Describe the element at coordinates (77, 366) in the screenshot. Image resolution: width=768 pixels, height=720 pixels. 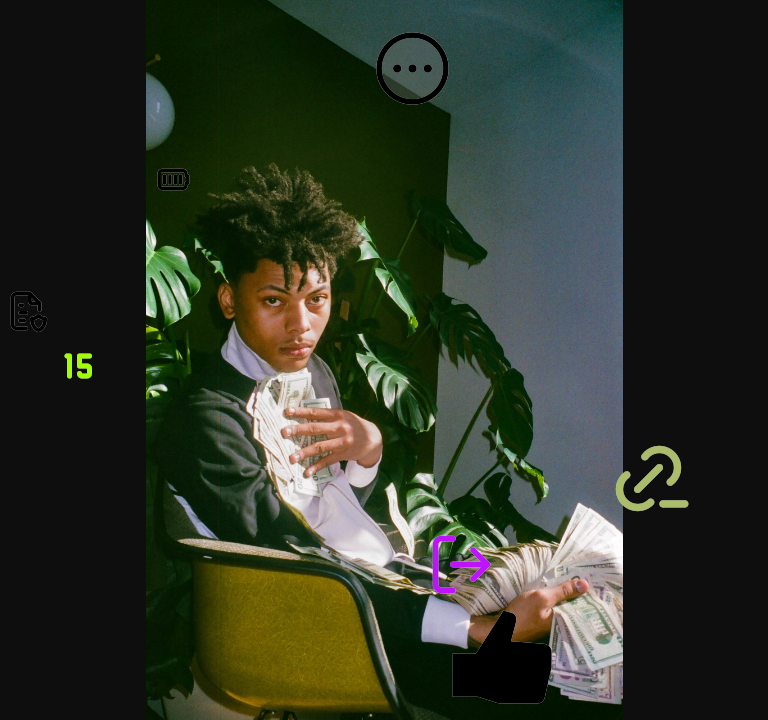
I see `indicates 15 unread items or notifications` at that location.